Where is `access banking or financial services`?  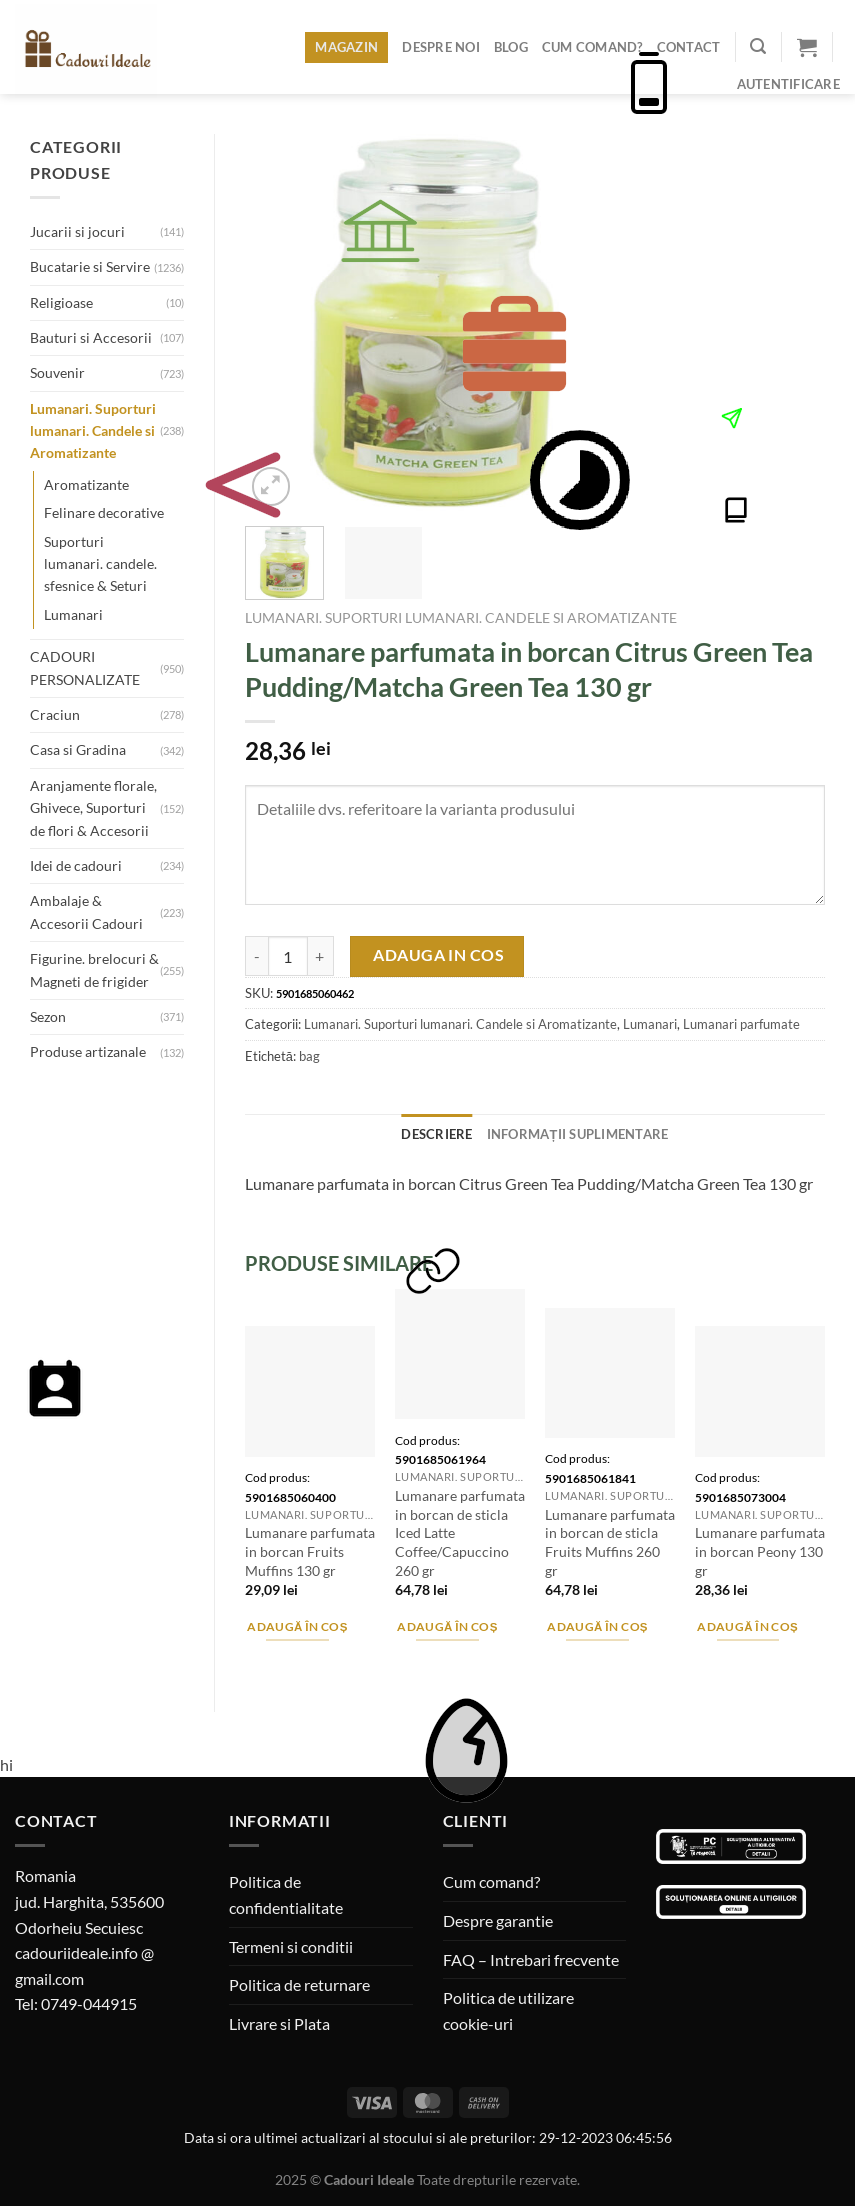 access banking or financial services is located at coordinates (380, 233).